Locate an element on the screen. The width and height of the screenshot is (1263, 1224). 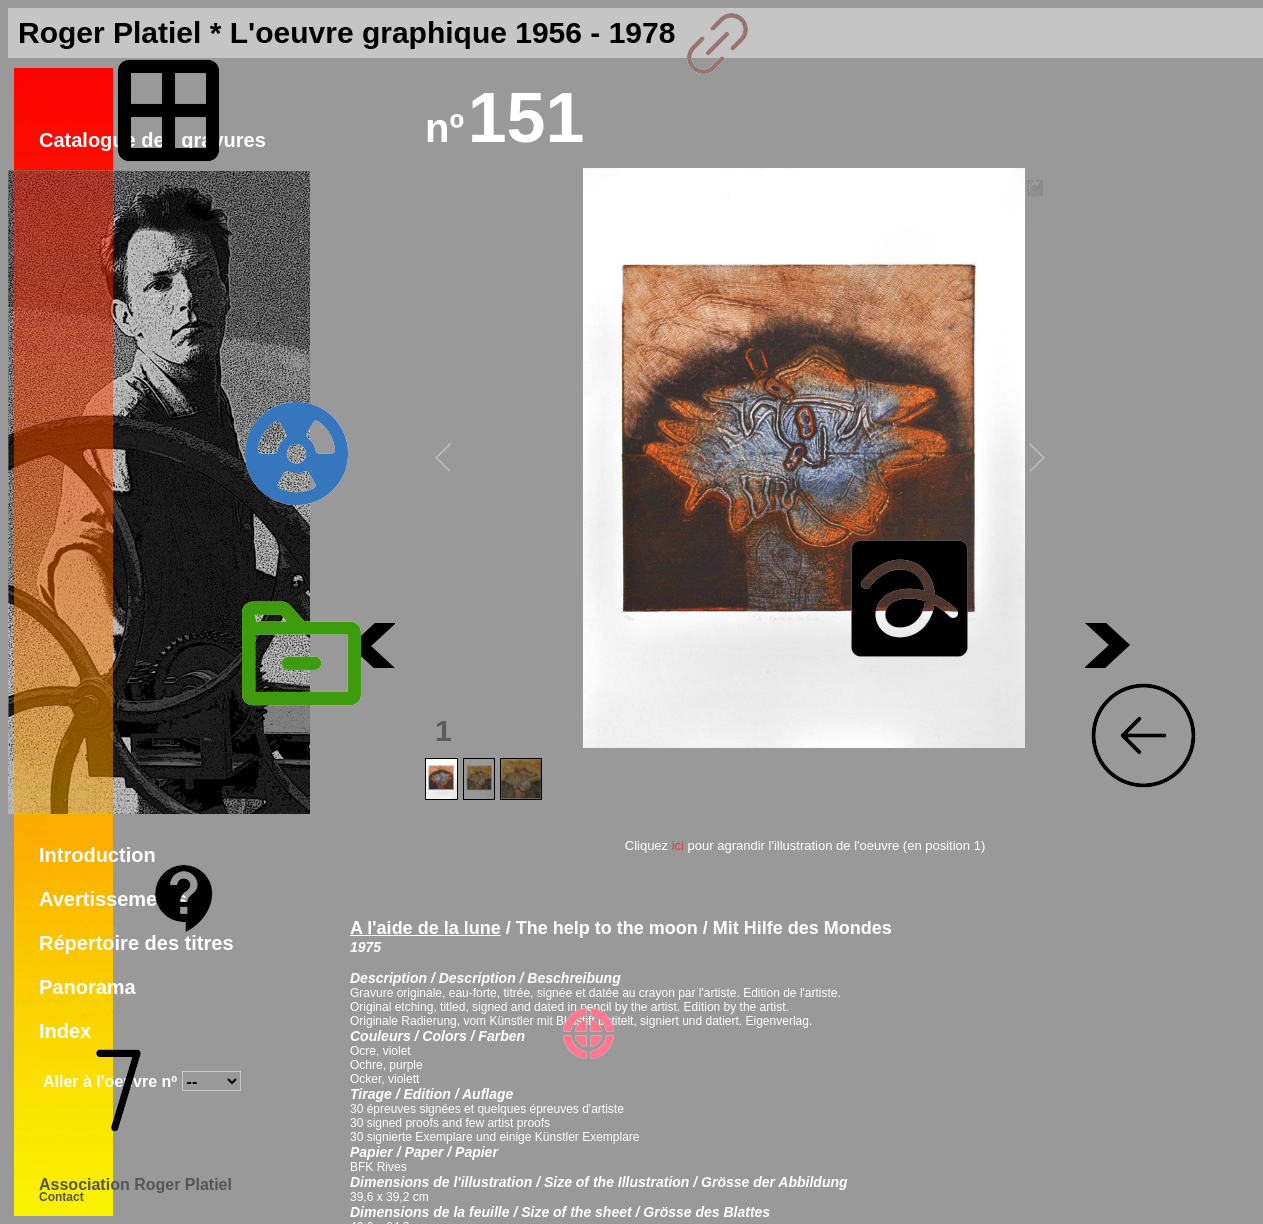
indicates the number seven in a list or sequence is located at coordinates (118, 1090).